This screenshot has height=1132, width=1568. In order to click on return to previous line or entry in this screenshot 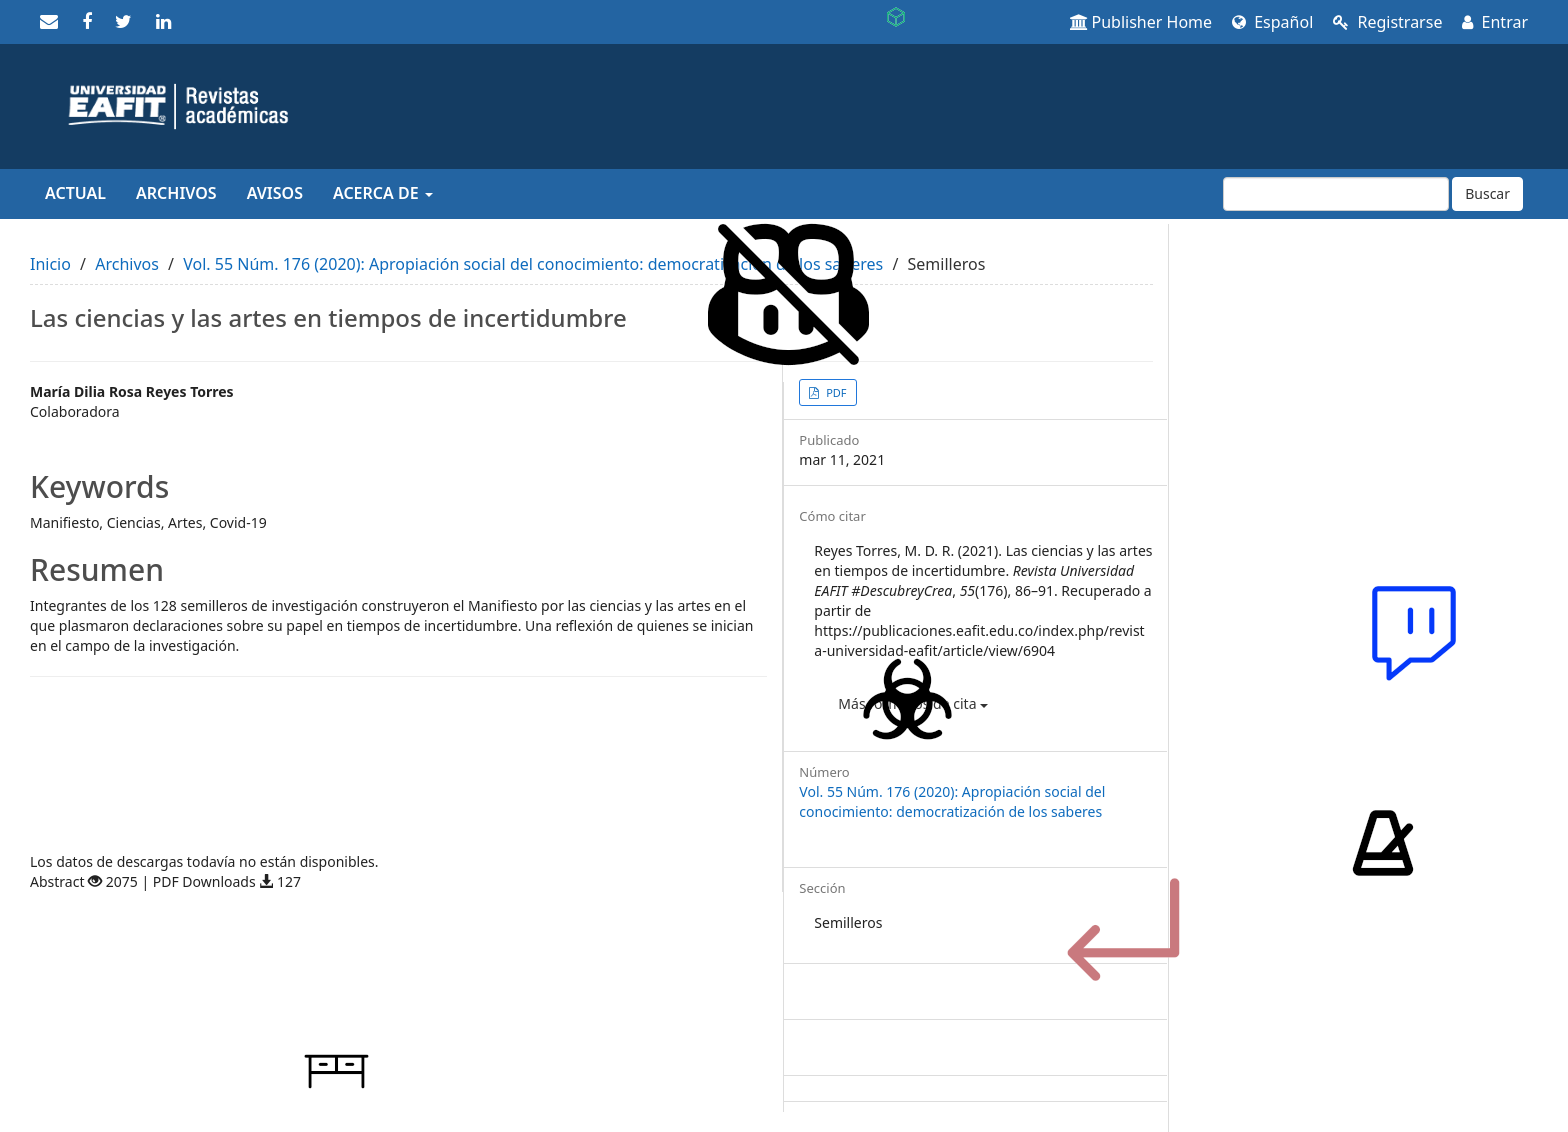, I will do `click(1123, 929)`.